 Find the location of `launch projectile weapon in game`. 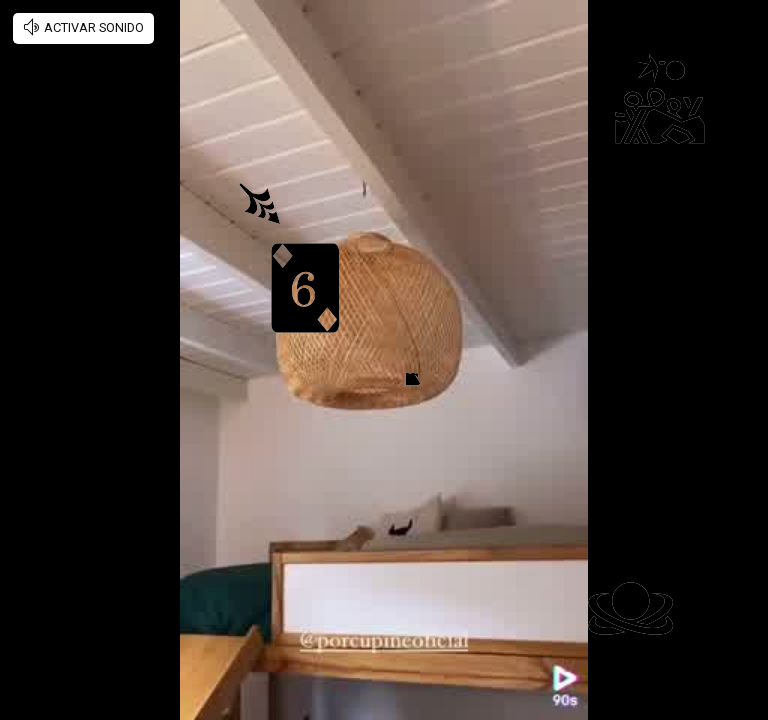

launch projectile weapon in game is located at coordinates (260, 204).